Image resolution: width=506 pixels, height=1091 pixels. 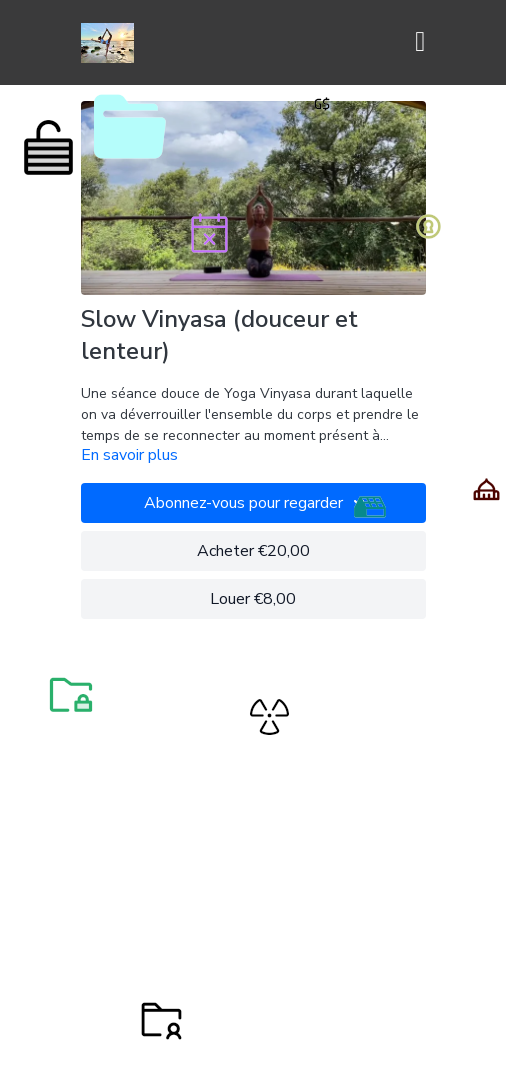 I want to click on guyanese dollar currency symbol, so click(x=322, y=104).